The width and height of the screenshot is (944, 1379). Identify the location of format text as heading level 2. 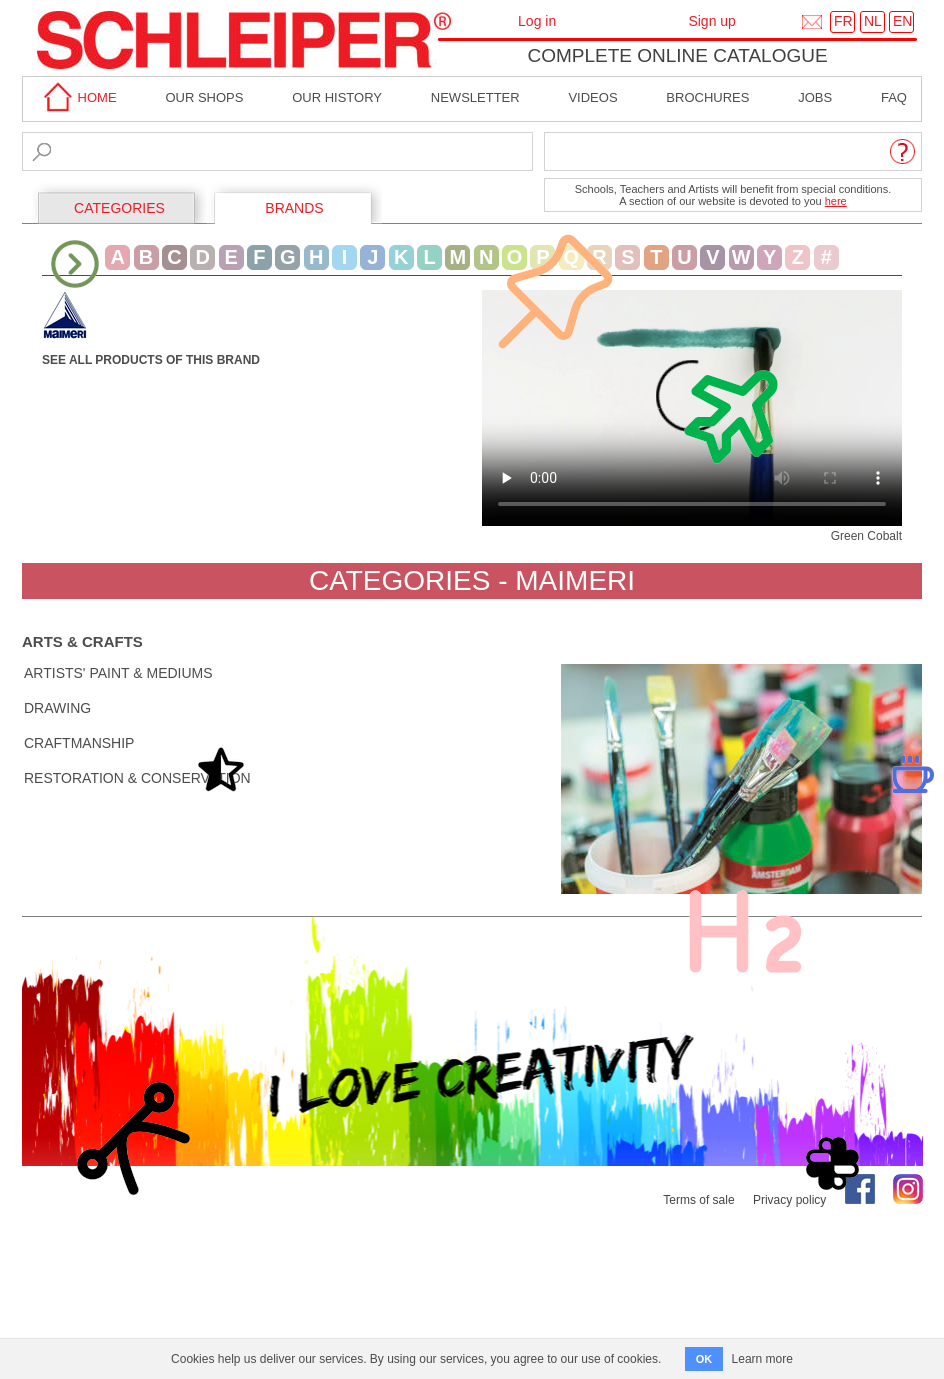
(742, 931).